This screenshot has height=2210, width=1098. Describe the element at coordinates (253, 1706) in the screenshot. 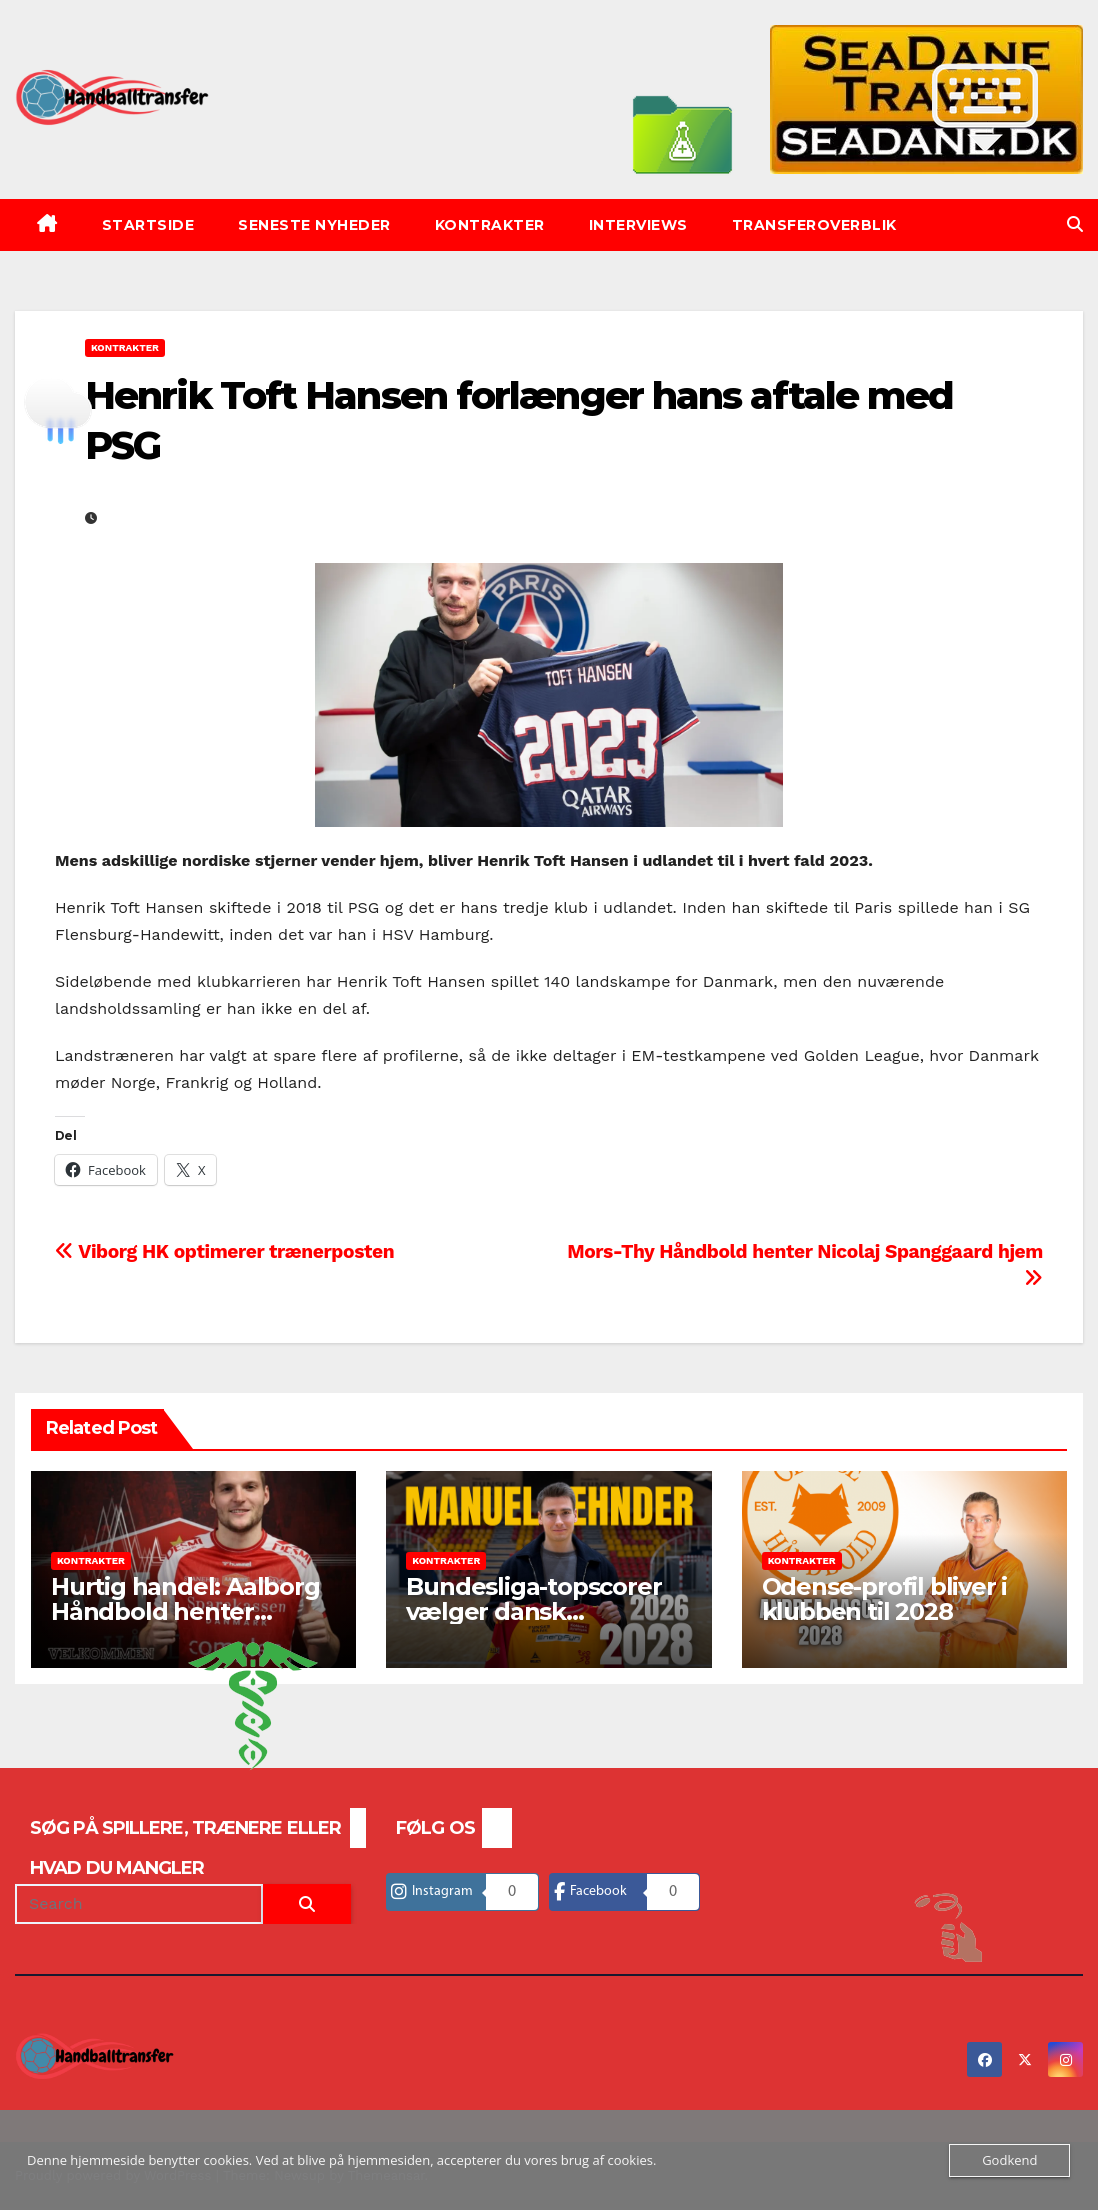

I see `access health or medical features` at that location.